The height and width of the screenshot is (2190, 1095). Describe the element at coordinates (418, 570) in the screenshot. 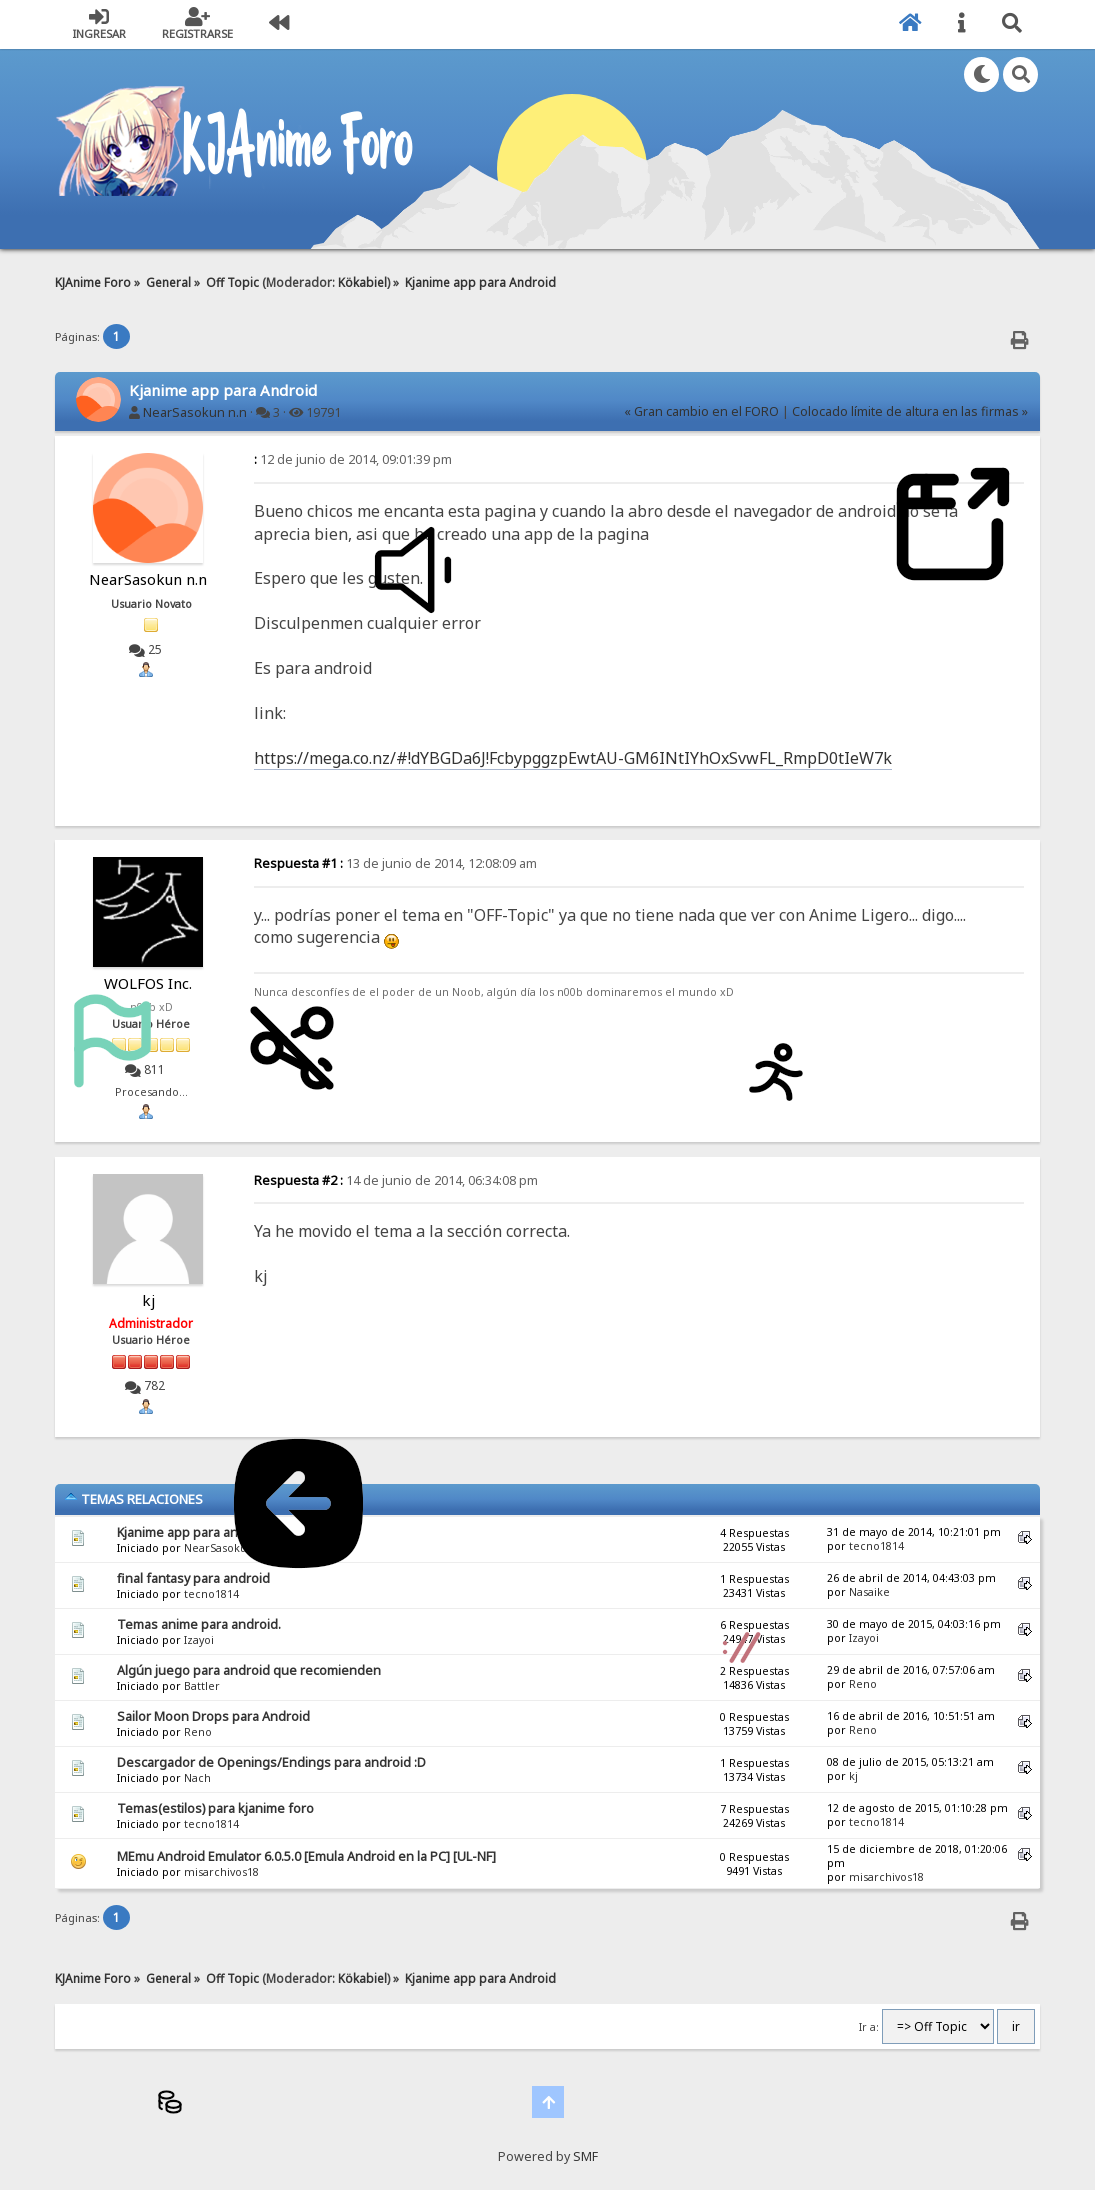

I see `volume set to low level` at that location.